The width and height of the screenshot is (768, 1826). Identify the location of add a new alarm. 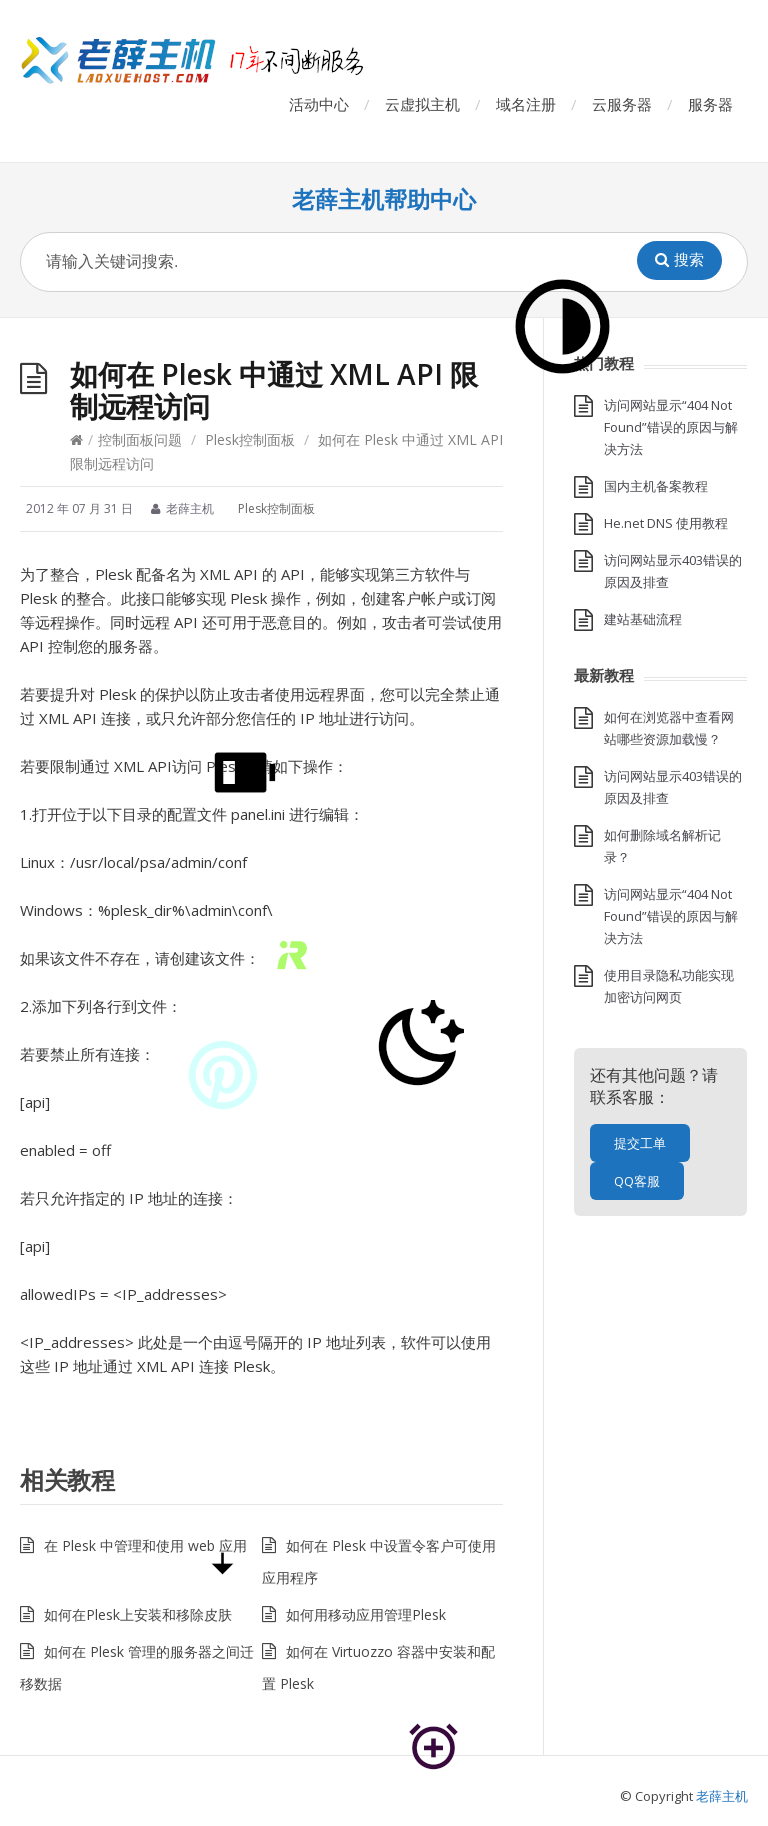
(433, 1745).